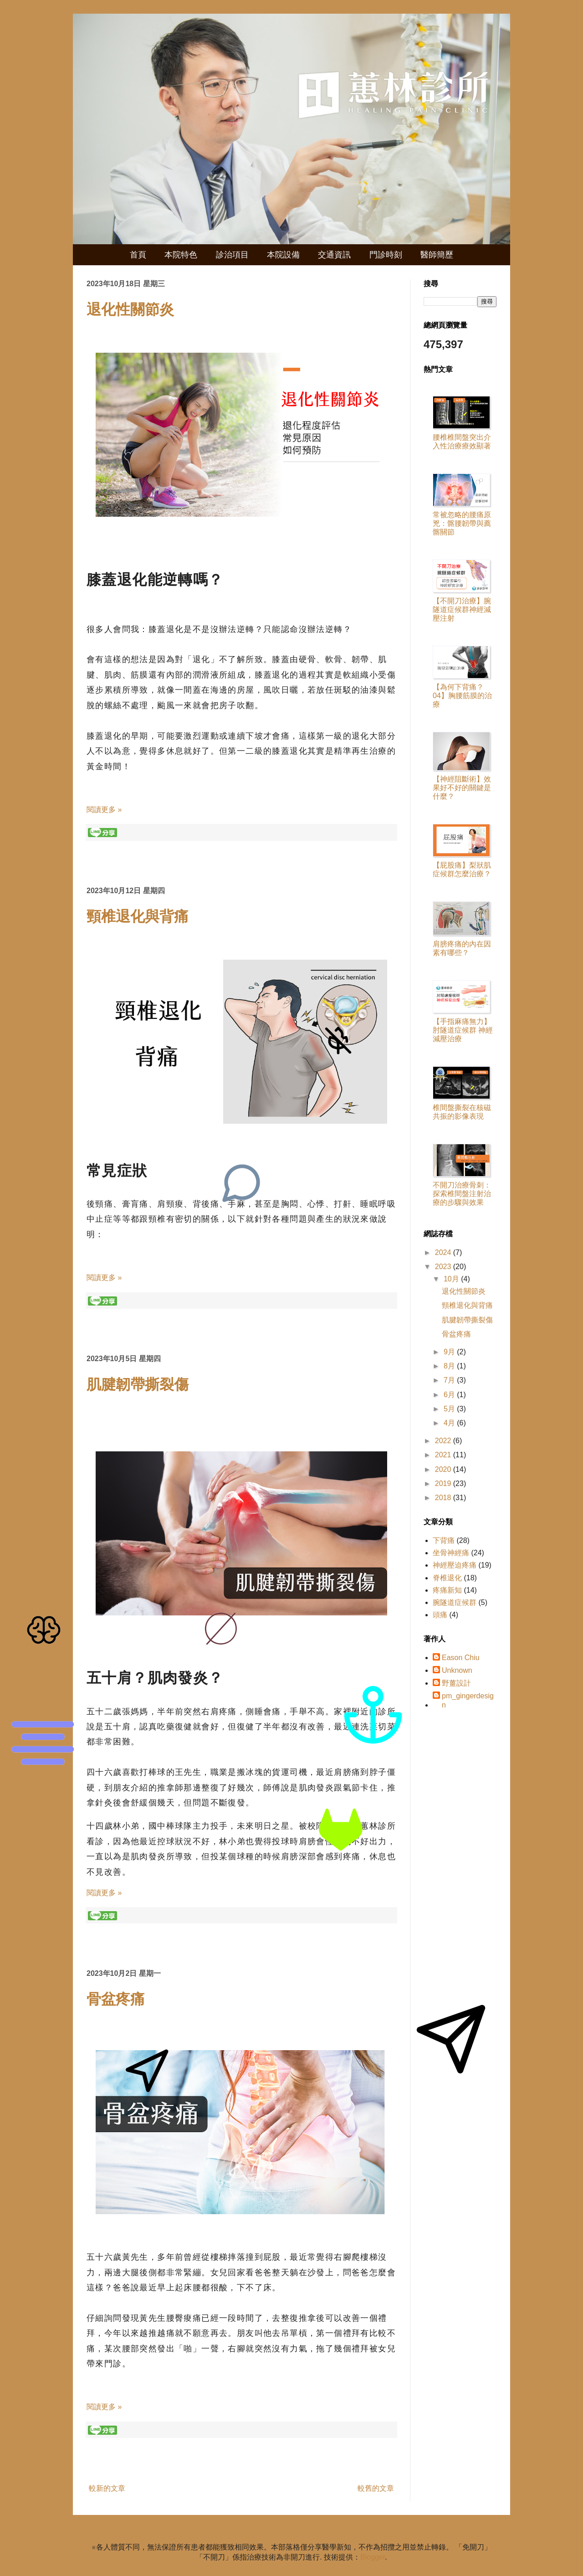 The image size is (583, 2576). Describe the element at coordinates (221, 1629) in the screenshot. I see `indicates an empty or null state` at that location.